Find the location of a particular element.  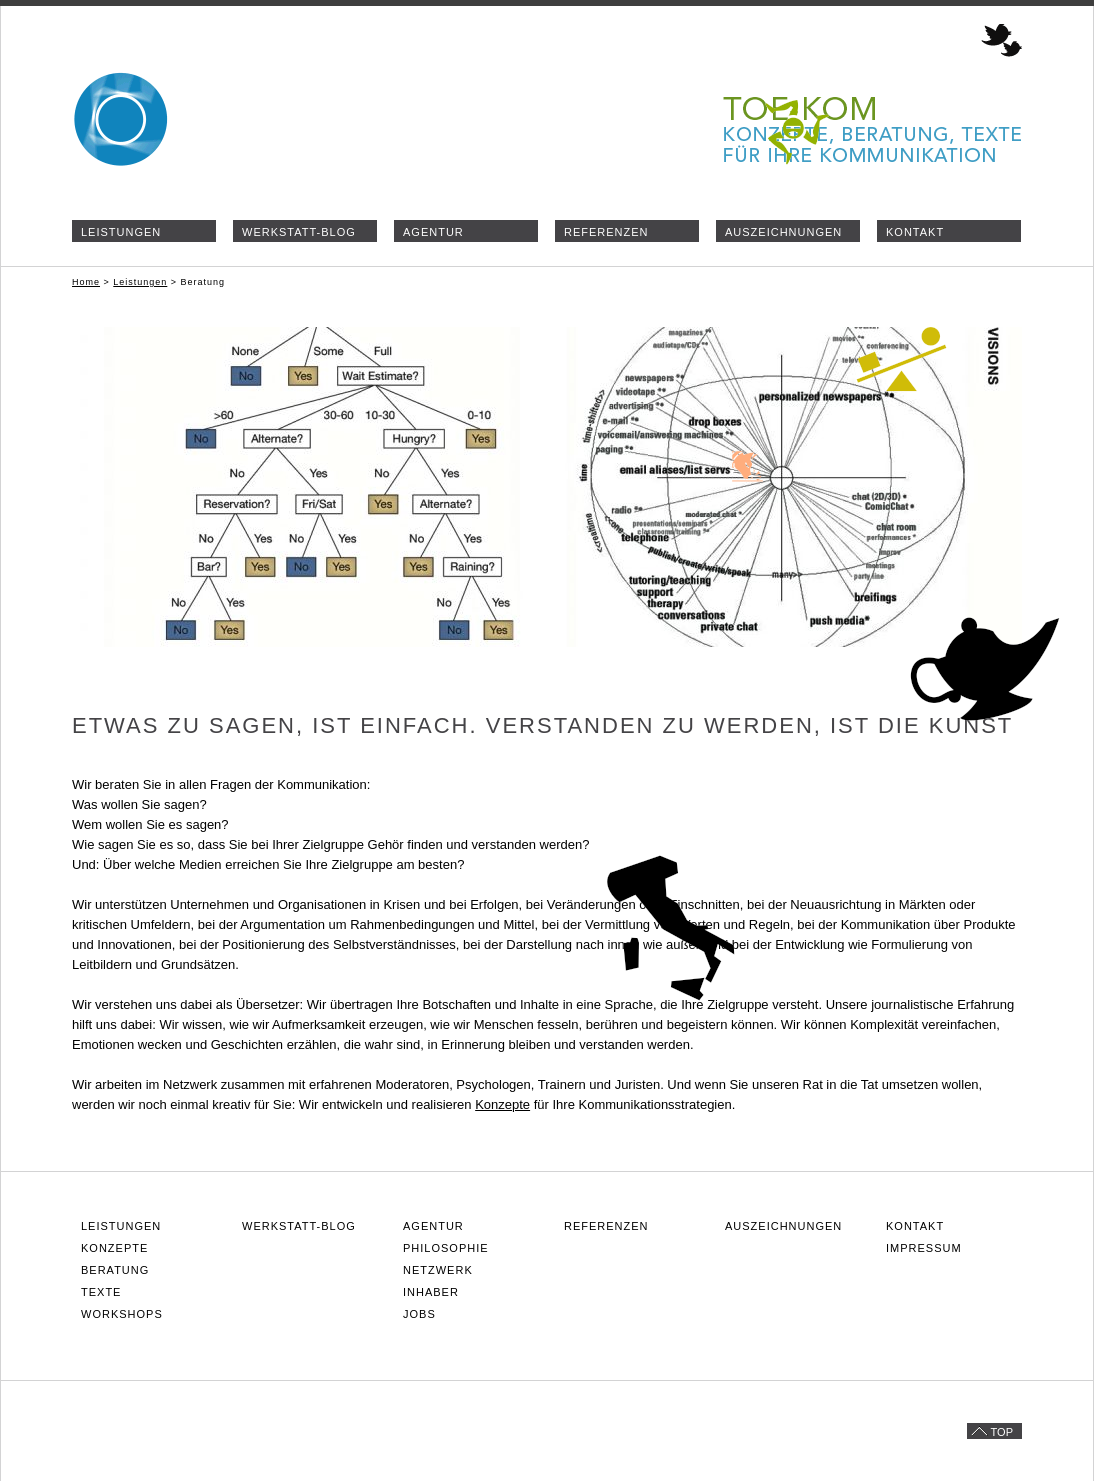

select italy as your country or region is located at coordinates (671, 928).